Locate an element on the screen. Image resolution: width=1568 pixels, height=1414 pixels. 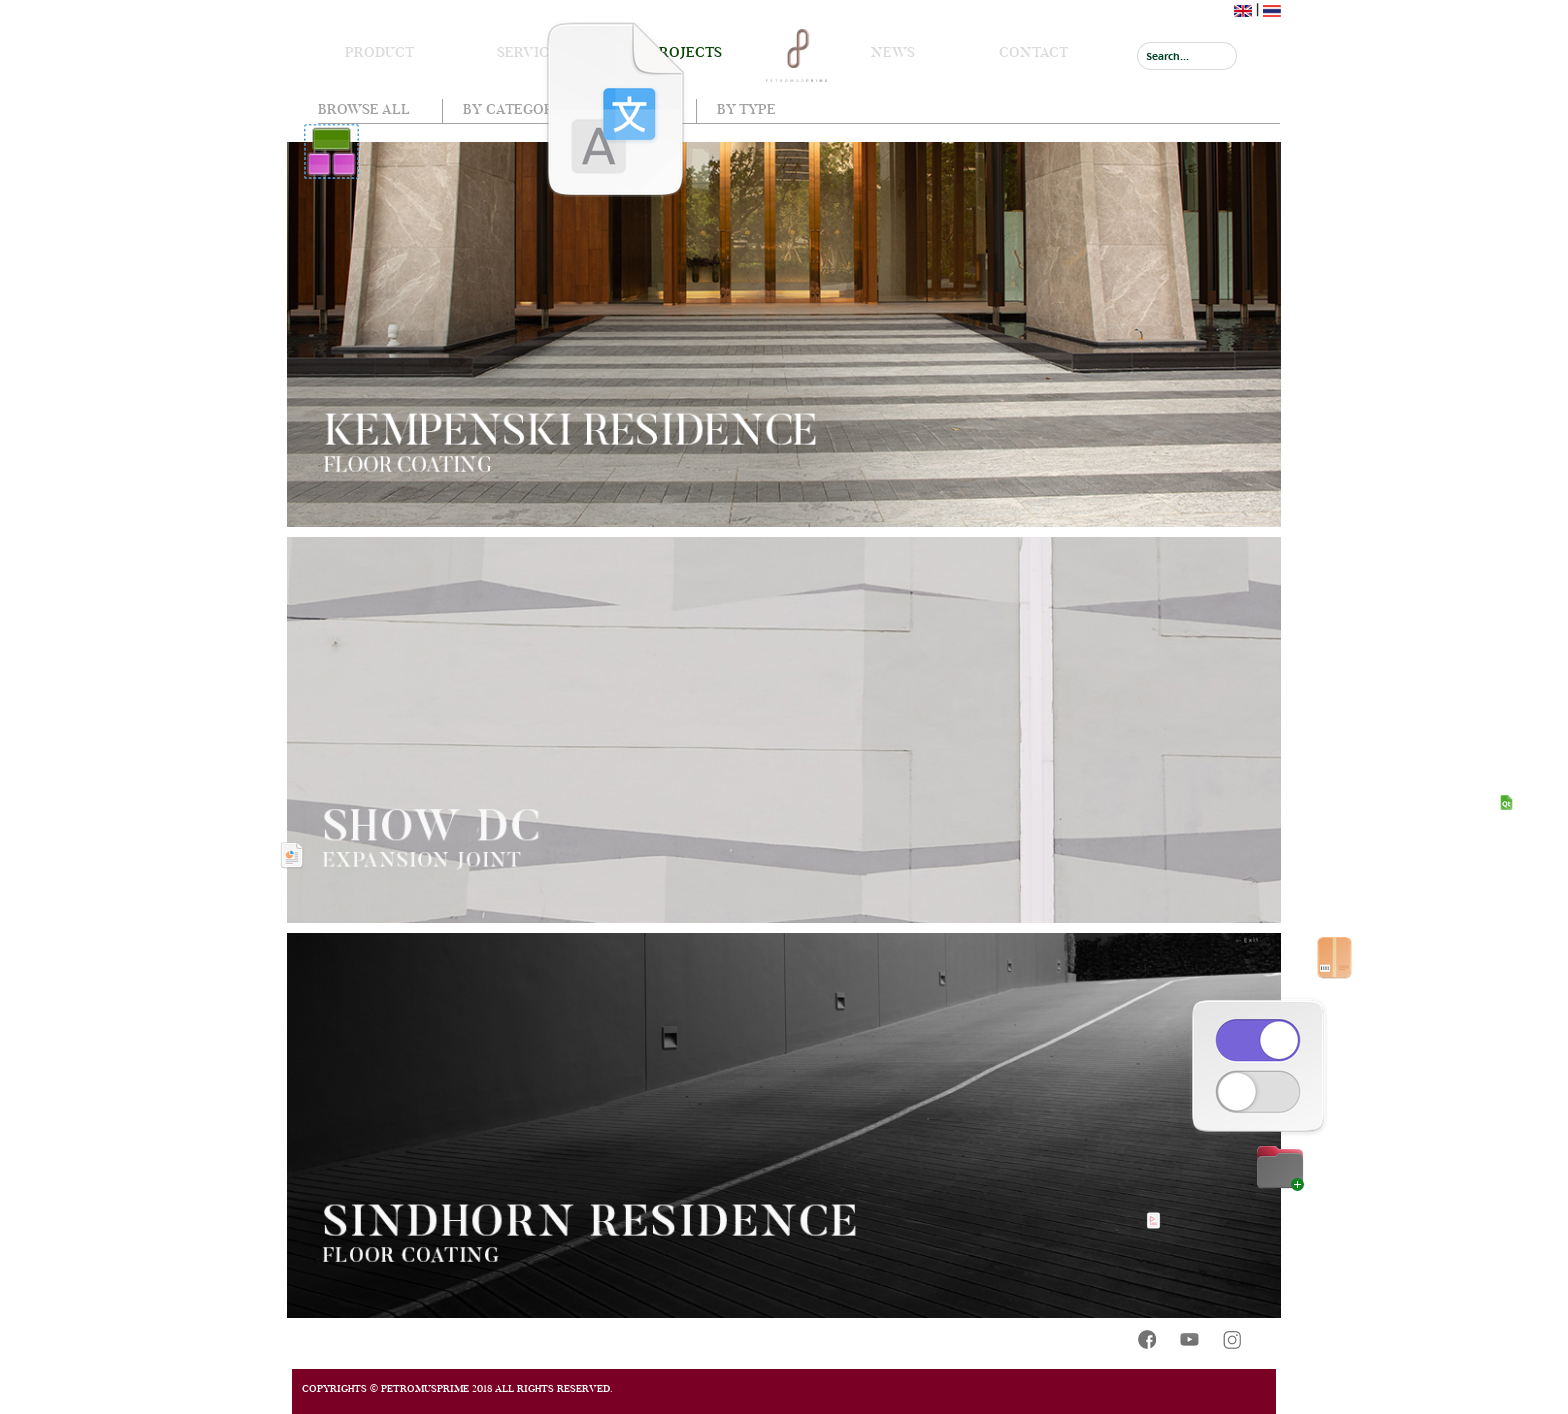
create a new folder is located at coordinates (1280, 1167).